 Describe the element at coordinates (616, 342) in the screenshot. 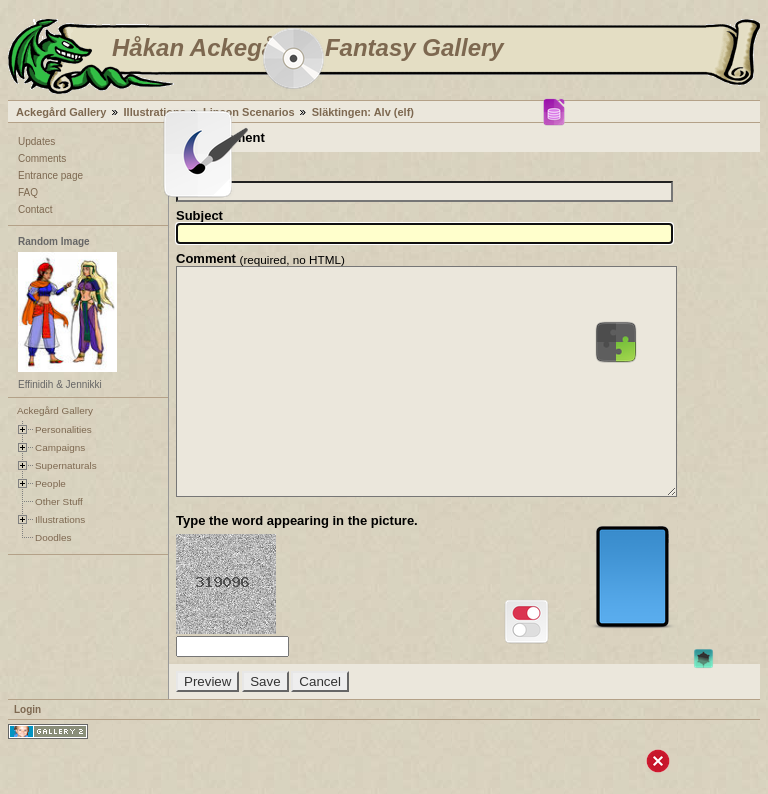

I see `open extension manager app` at that location.